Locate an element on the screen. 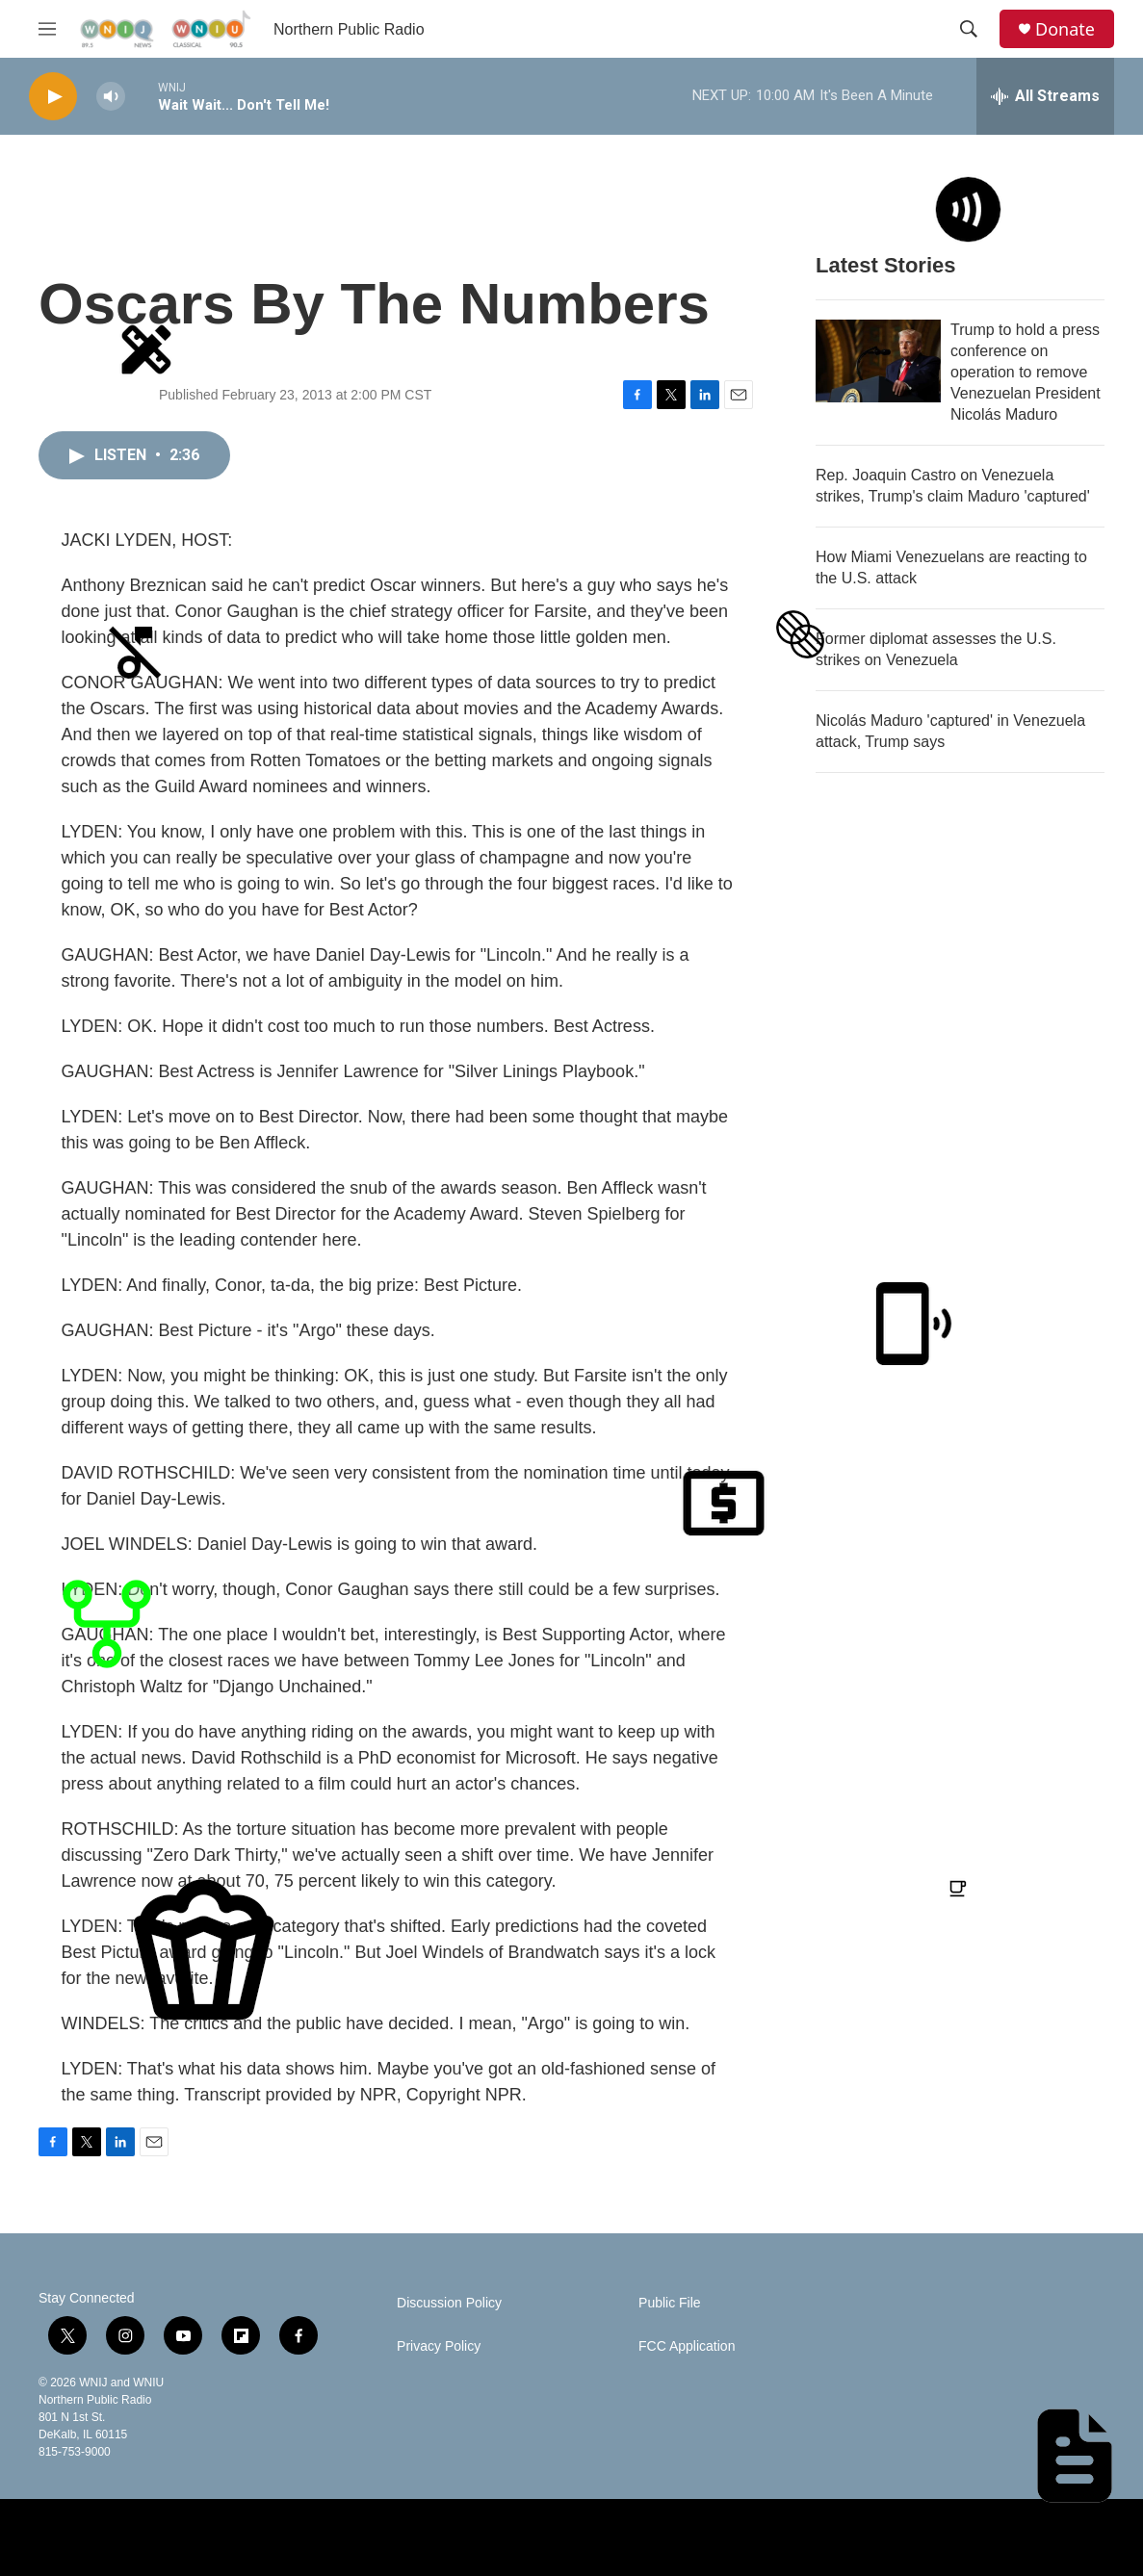 This screenshot has height=2576, width=1143. access movies or entertainment section is located at coordinates (203, 1954).